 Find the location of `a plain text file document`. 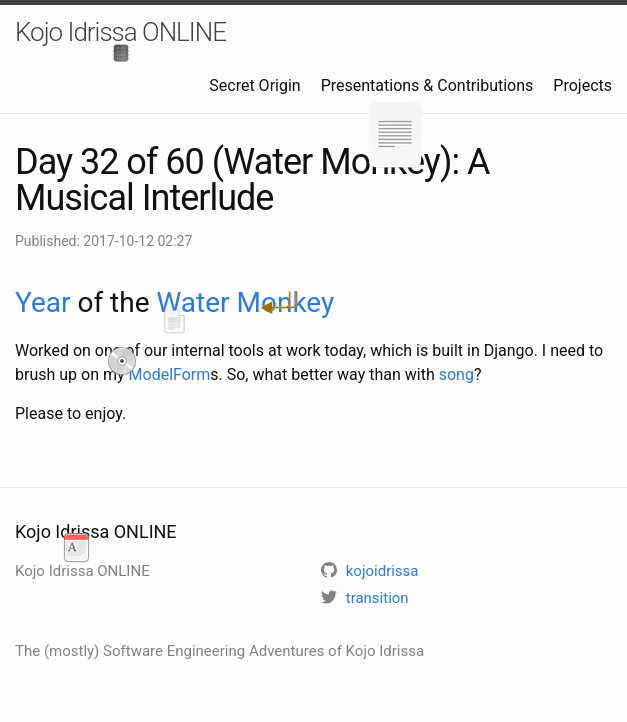

a plain text file document is located at coordinates (174, 321).